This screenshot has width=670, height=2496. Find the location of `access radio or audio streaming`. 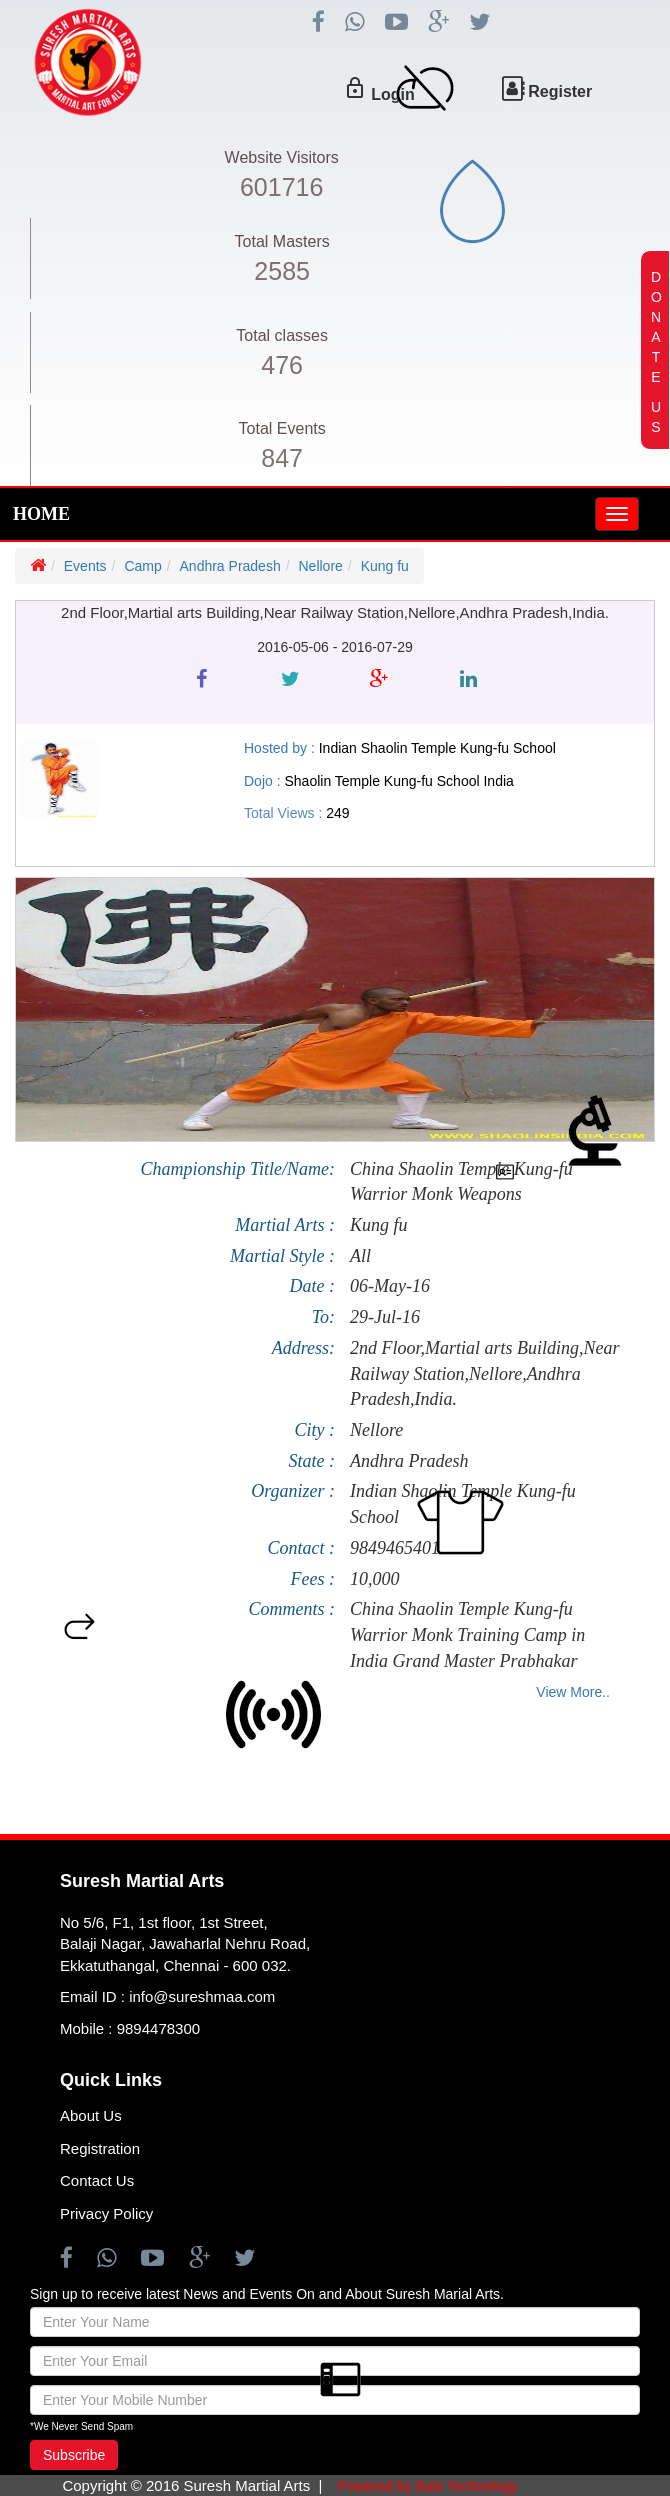

access radio or audio streaming is located at coordinates (273, 1714).